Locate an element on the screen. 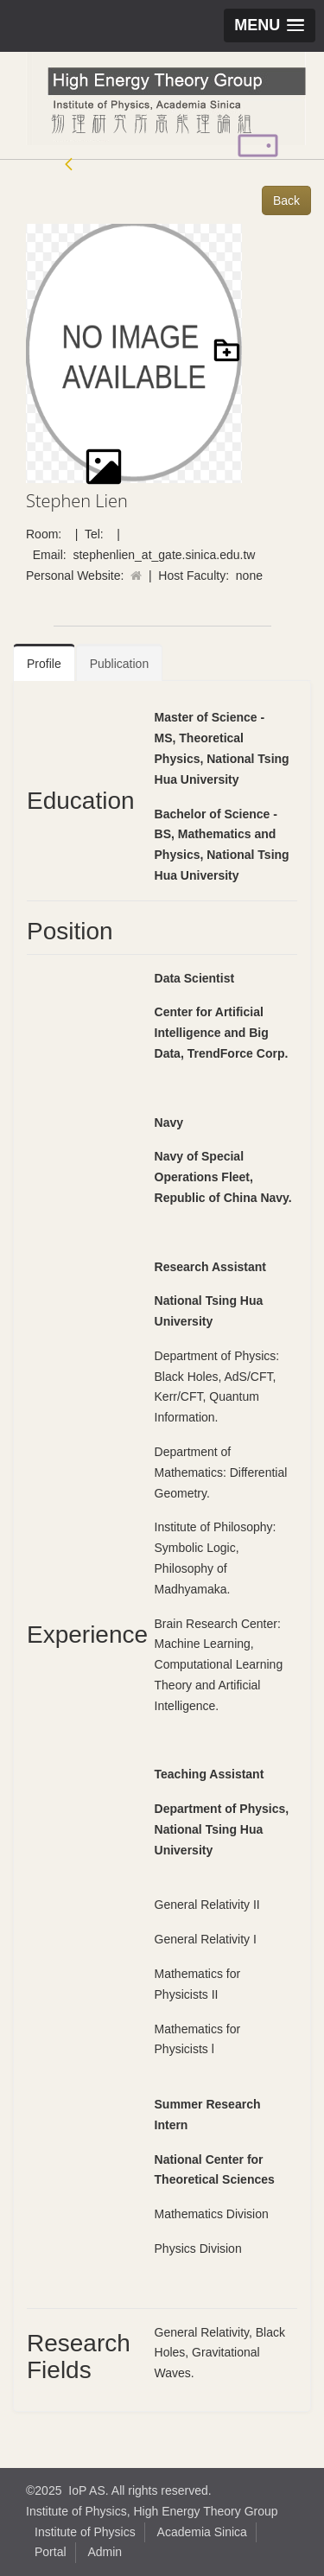  create a new folder is located at coordinates (226, 350).